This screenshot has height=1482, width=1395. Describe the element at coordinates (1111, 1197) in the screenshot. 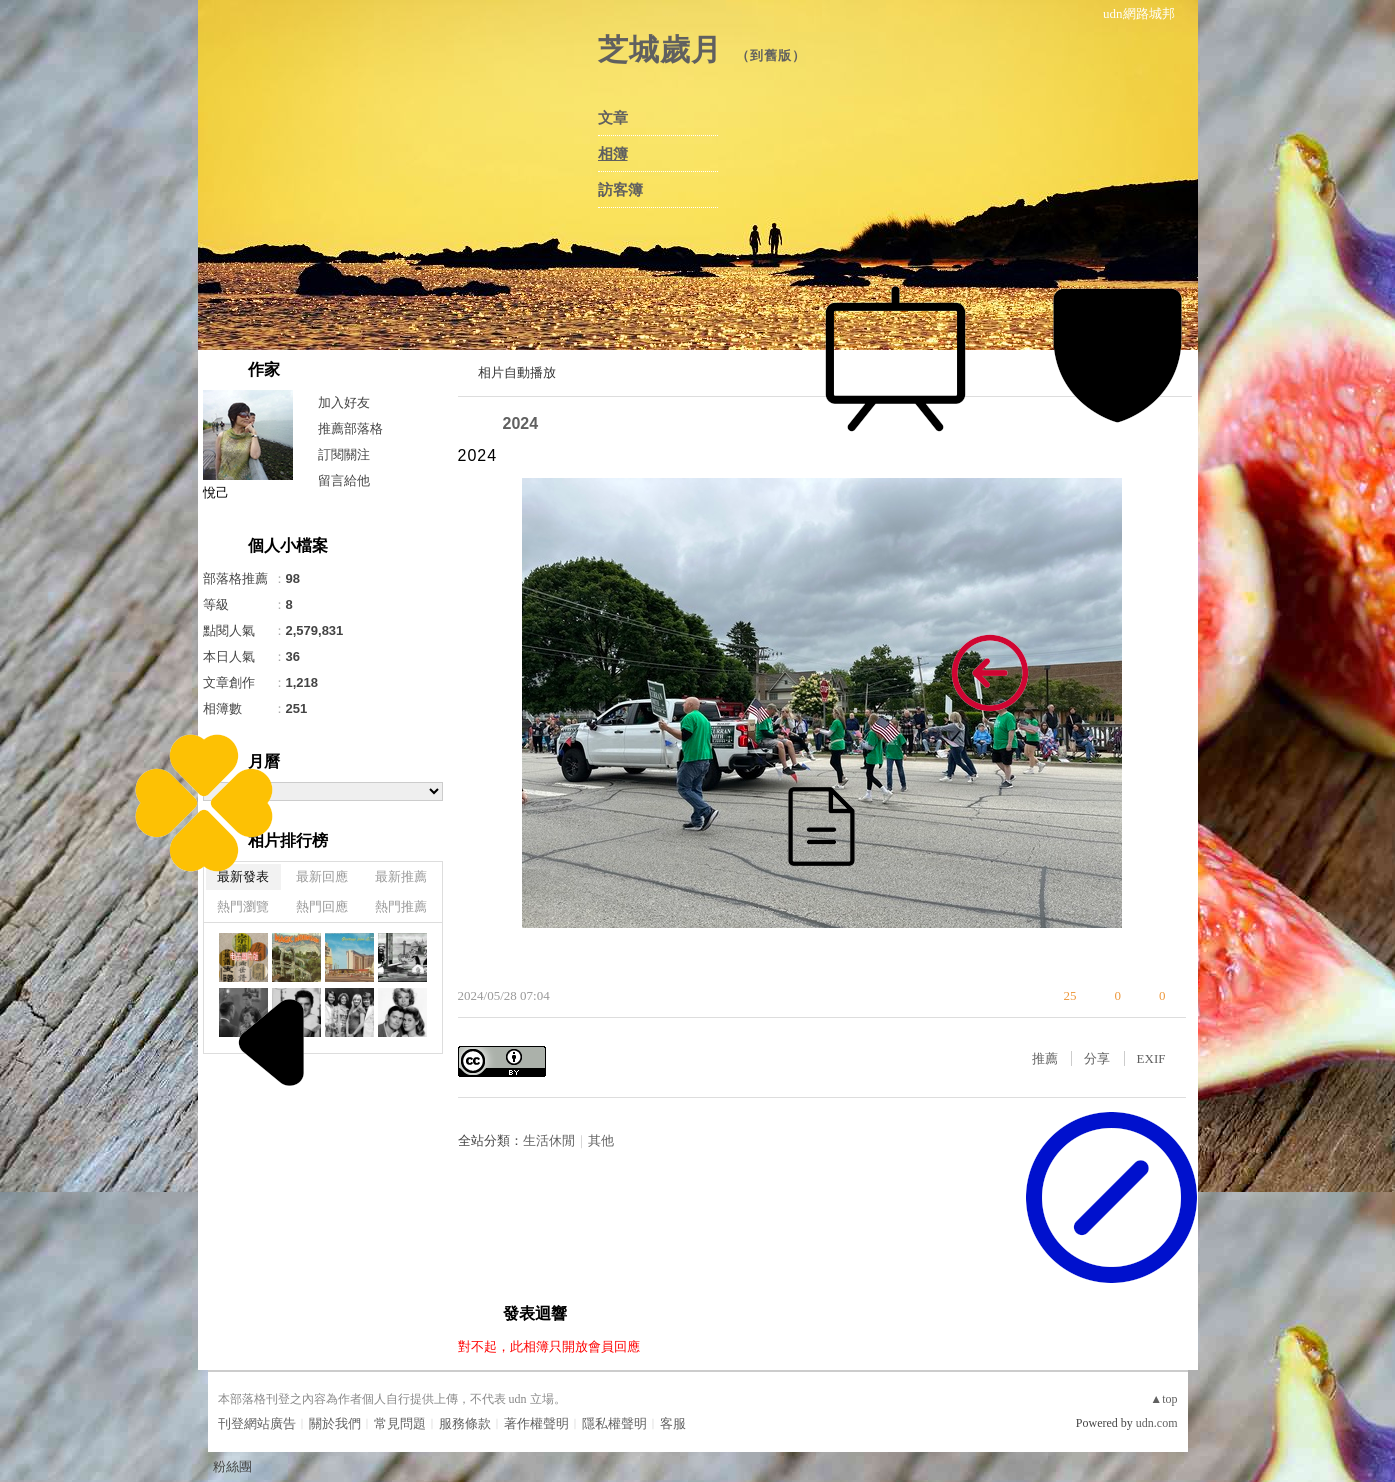

I see `skip this item or step` at that location.